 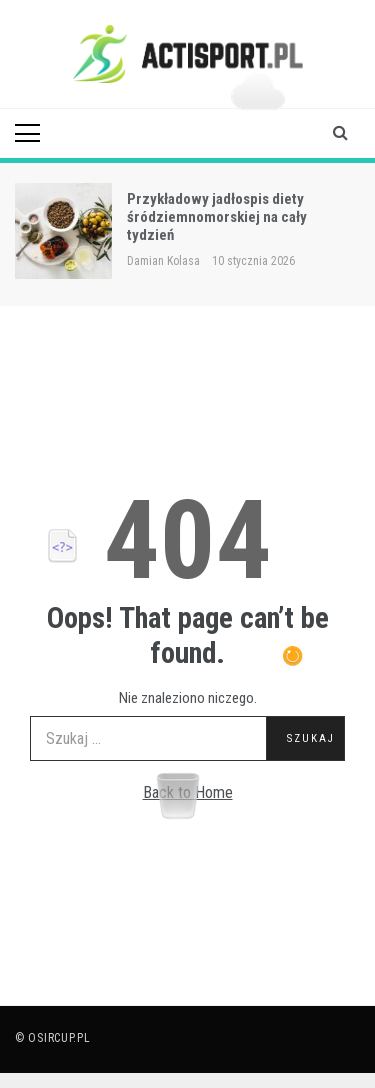 What do you see at coordinates (258, 91) in the screenshot?
I see `indicates overcast or cloudy weather conditions` at bounding box center [258, 91].